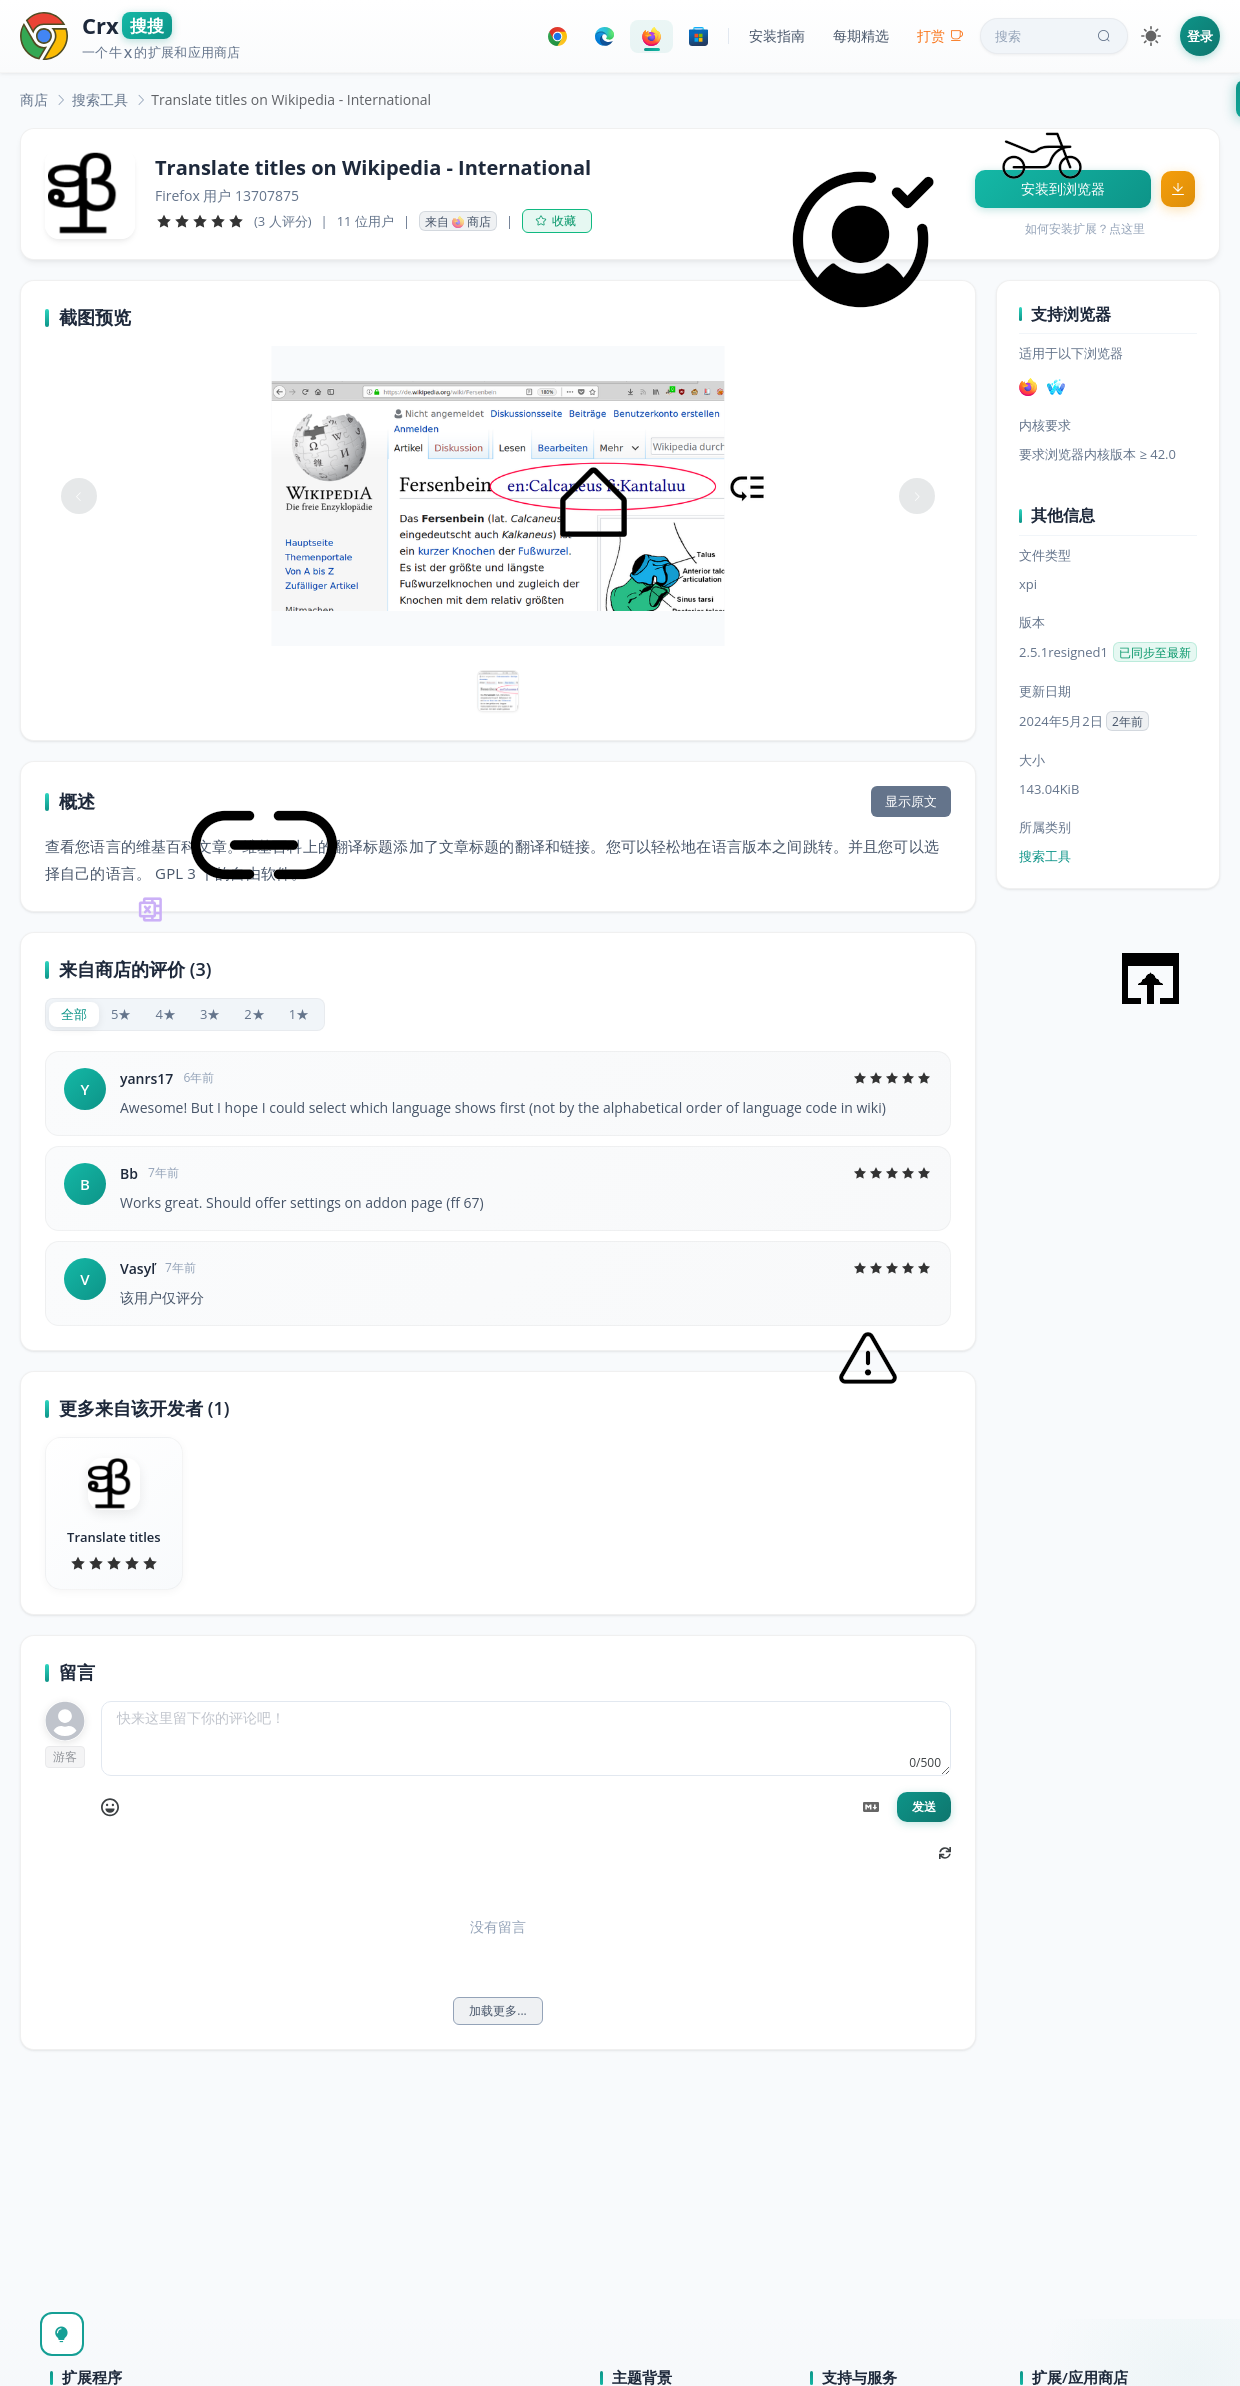 This screenshot has height=2386, width=1240. I want to click on navigate to home screen, so click(593, 503).